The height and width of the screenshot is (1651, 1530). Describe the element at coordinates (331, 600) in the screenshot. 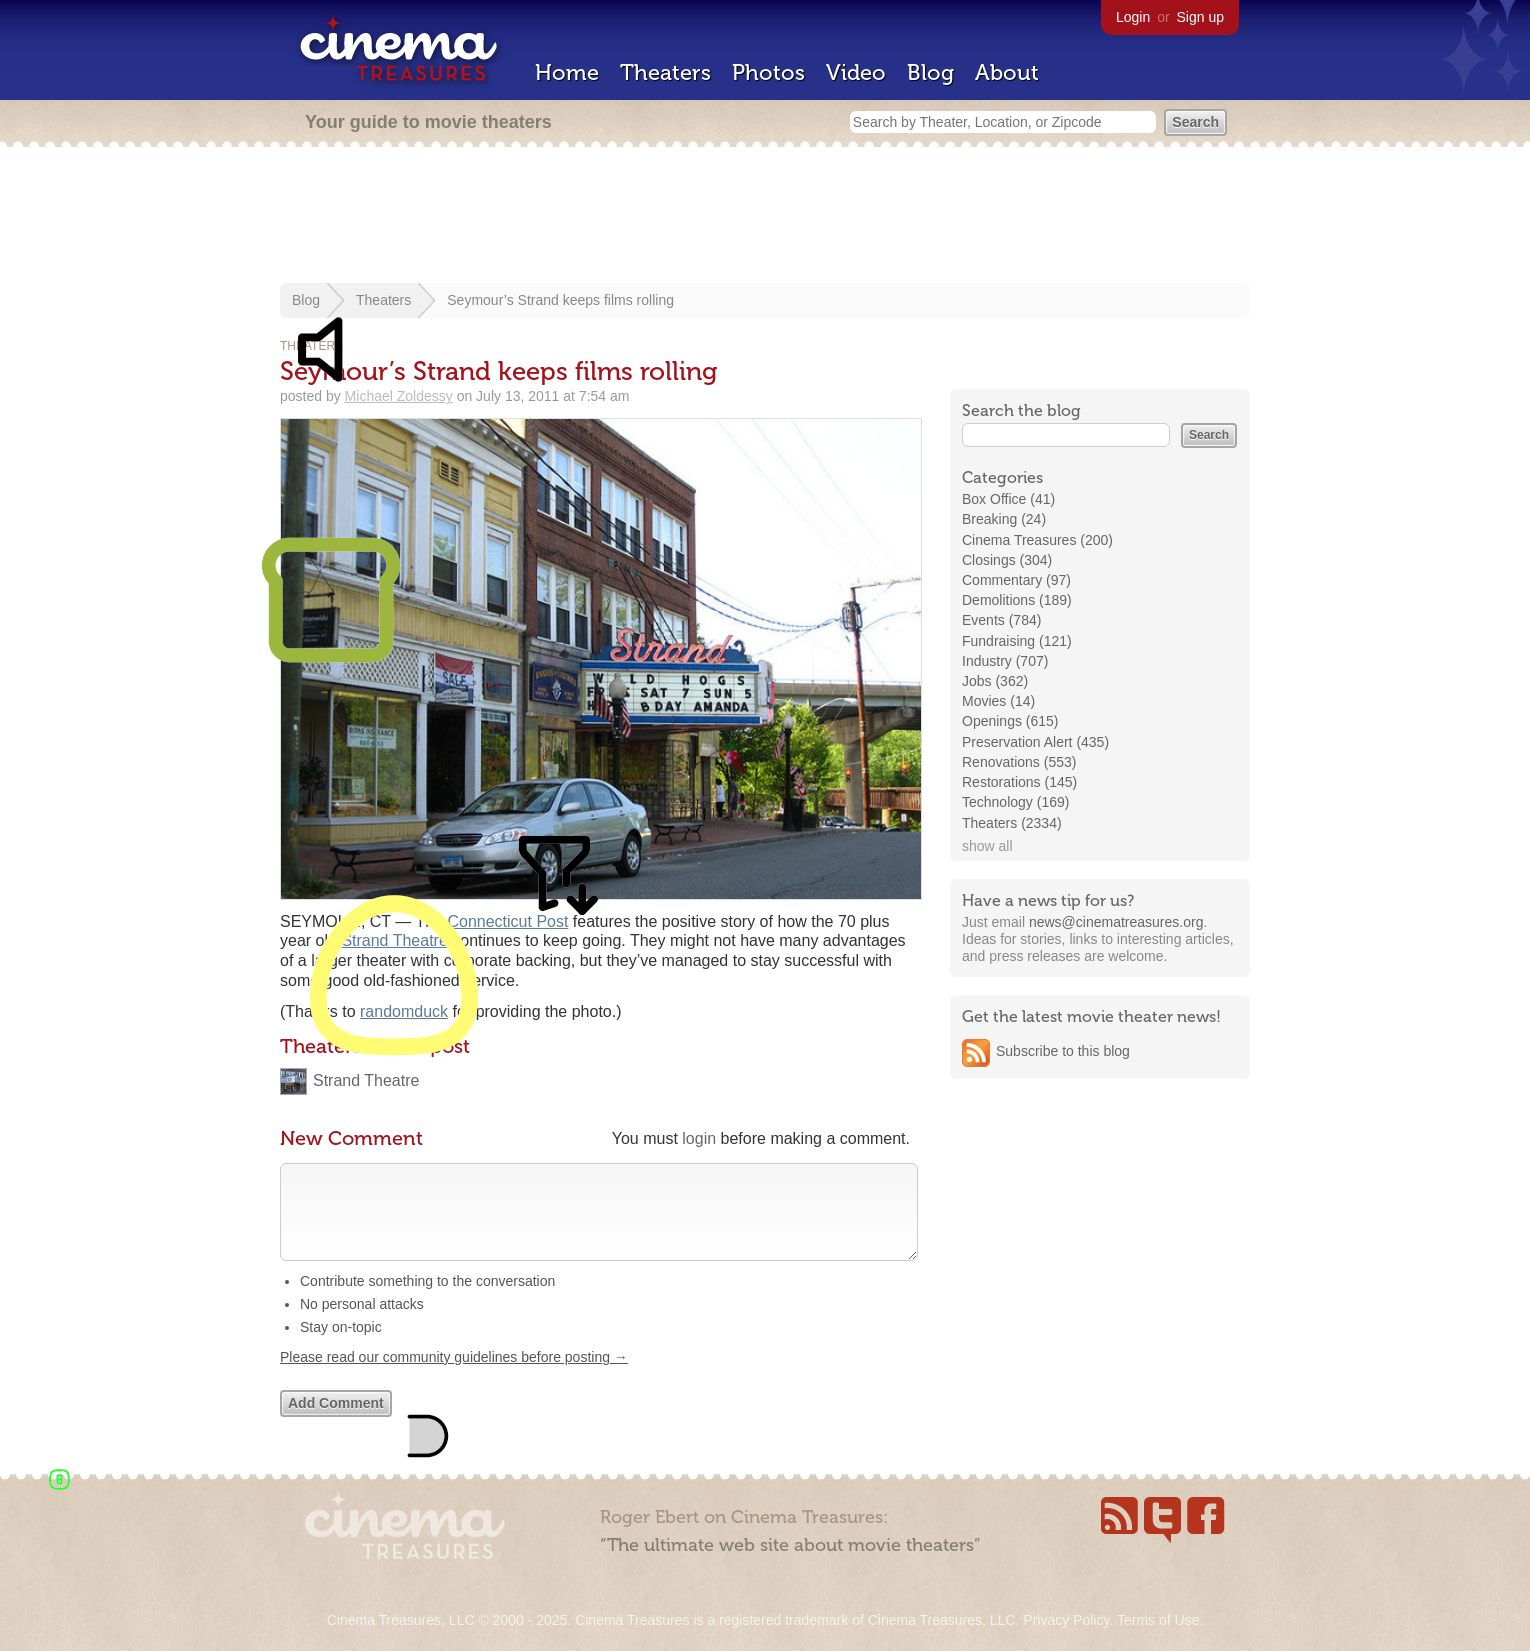

I see `browse bakery or bread products` at that location.